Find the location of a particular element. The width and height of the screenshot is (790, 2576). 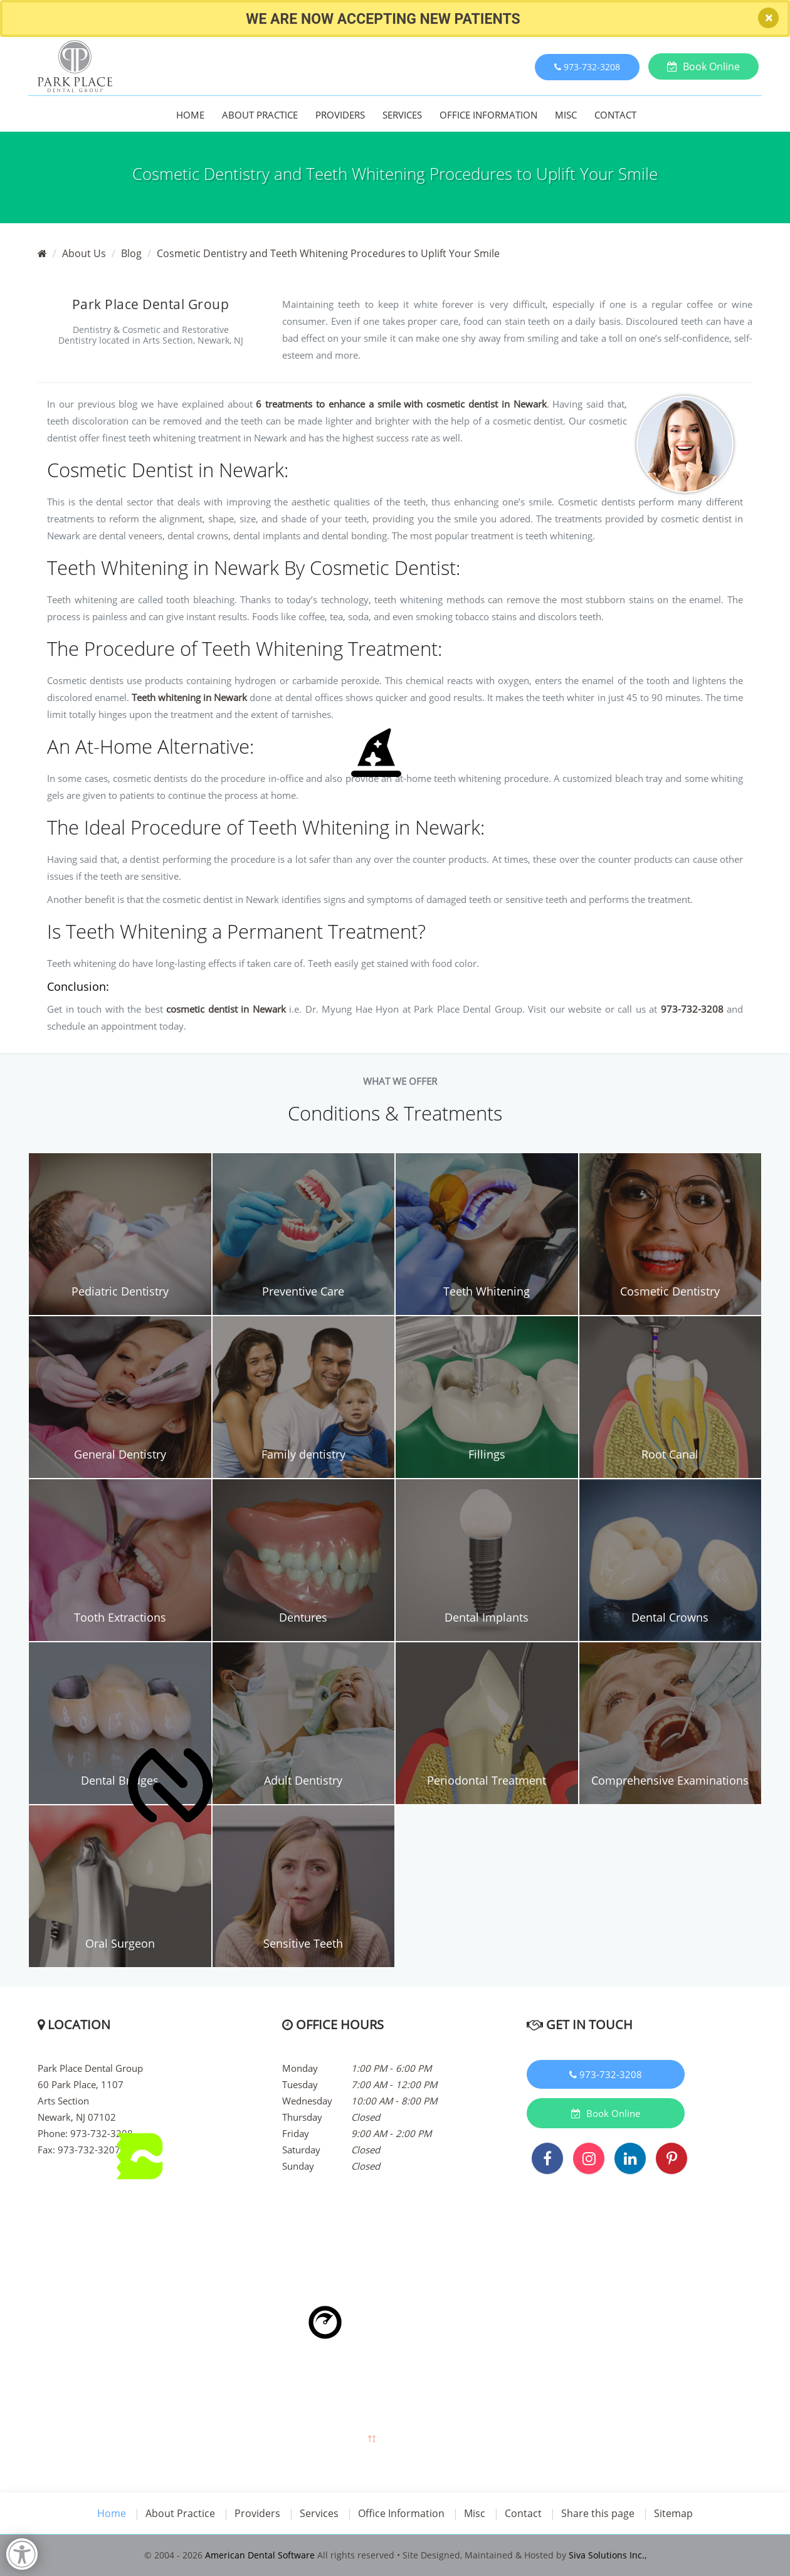

Stubber app or service logo is located at coordinates (139, 2156).